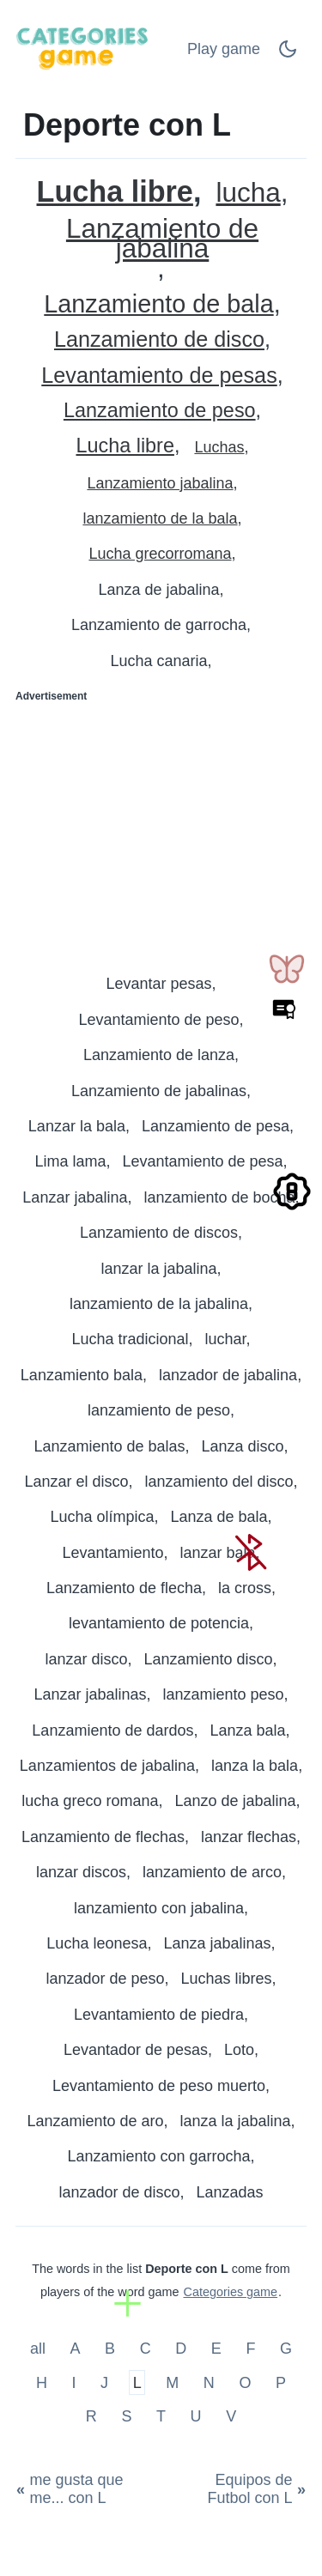 The image size is (322, 2576). What do you see at coordinates (287, 968) in the screenshot?
I see `indicates a transformation or metamorphosis feature` at bounding box center [287, 968].